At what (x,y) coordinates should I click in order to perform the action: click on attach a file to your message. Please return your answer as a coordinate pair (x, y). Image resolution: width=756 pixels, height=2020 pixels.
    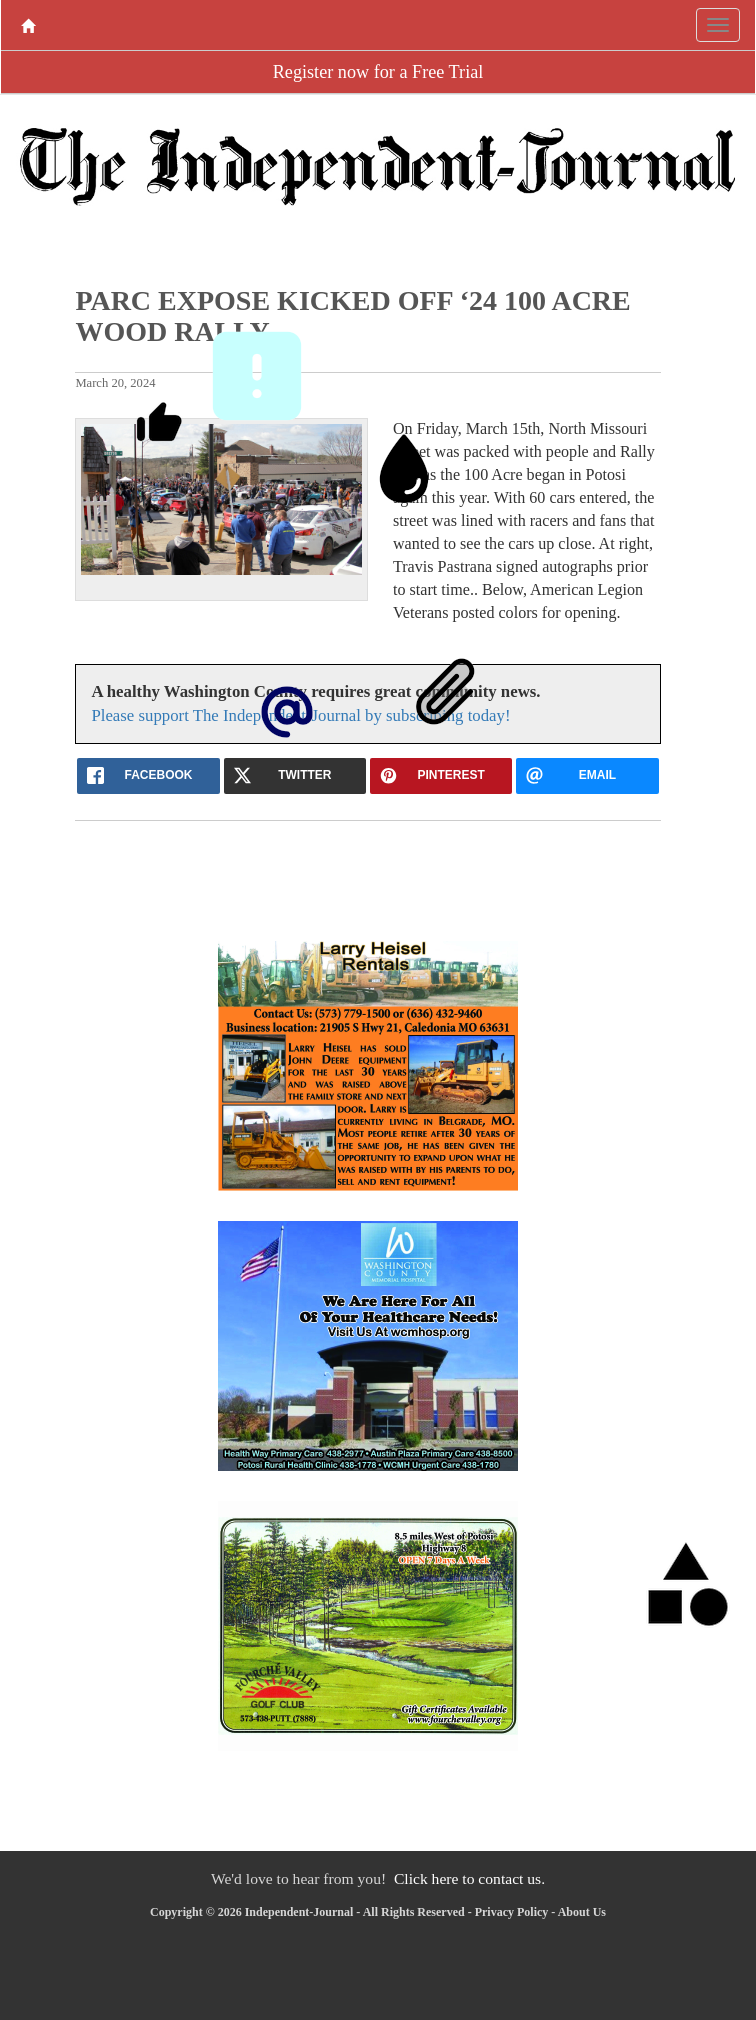
    Looking at the image, I should click on (446, 691).